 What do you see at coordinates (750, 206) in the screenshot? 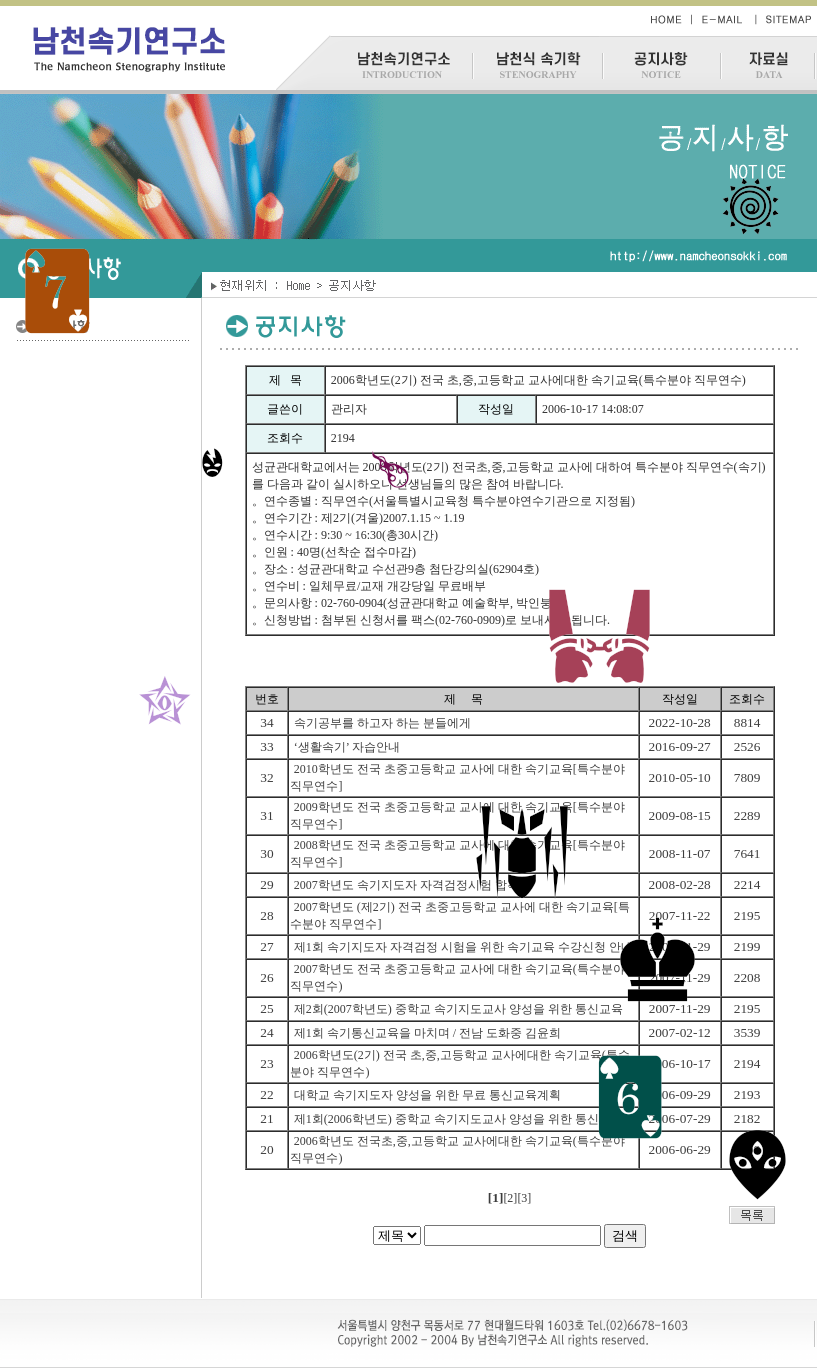
I see `ubisoft game launcher or storefront` at bounding box center [750, 206].